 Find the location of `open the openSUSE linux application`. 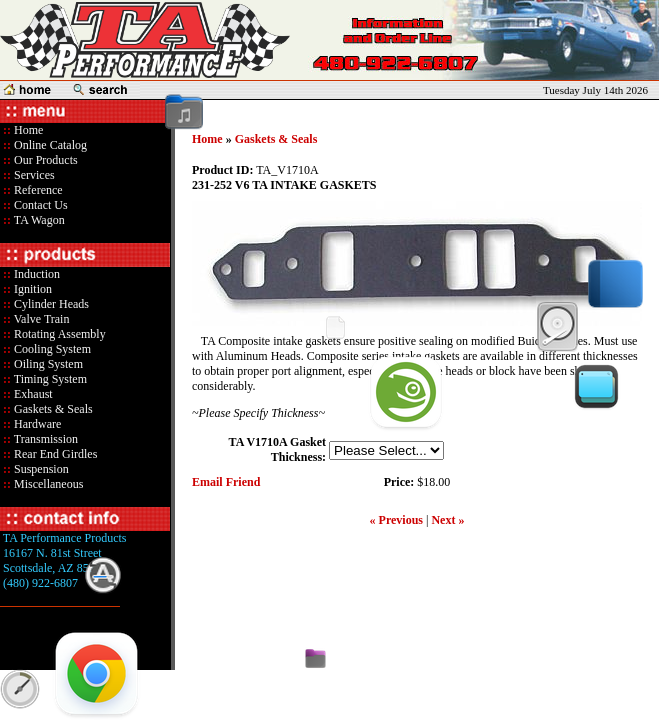

open the openSUSE linux application is located at coordinates (406, 392).